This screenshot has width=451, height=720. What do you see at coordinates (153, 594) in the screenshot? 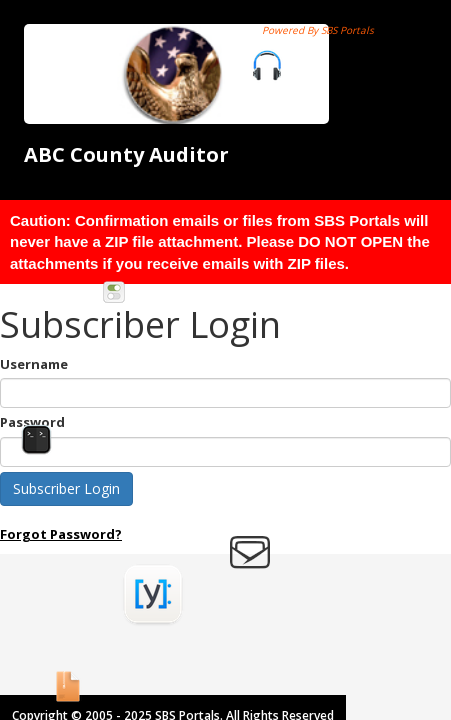
I see `open jupyter notebook for interactive python coding` at bounding box center [153, 594].